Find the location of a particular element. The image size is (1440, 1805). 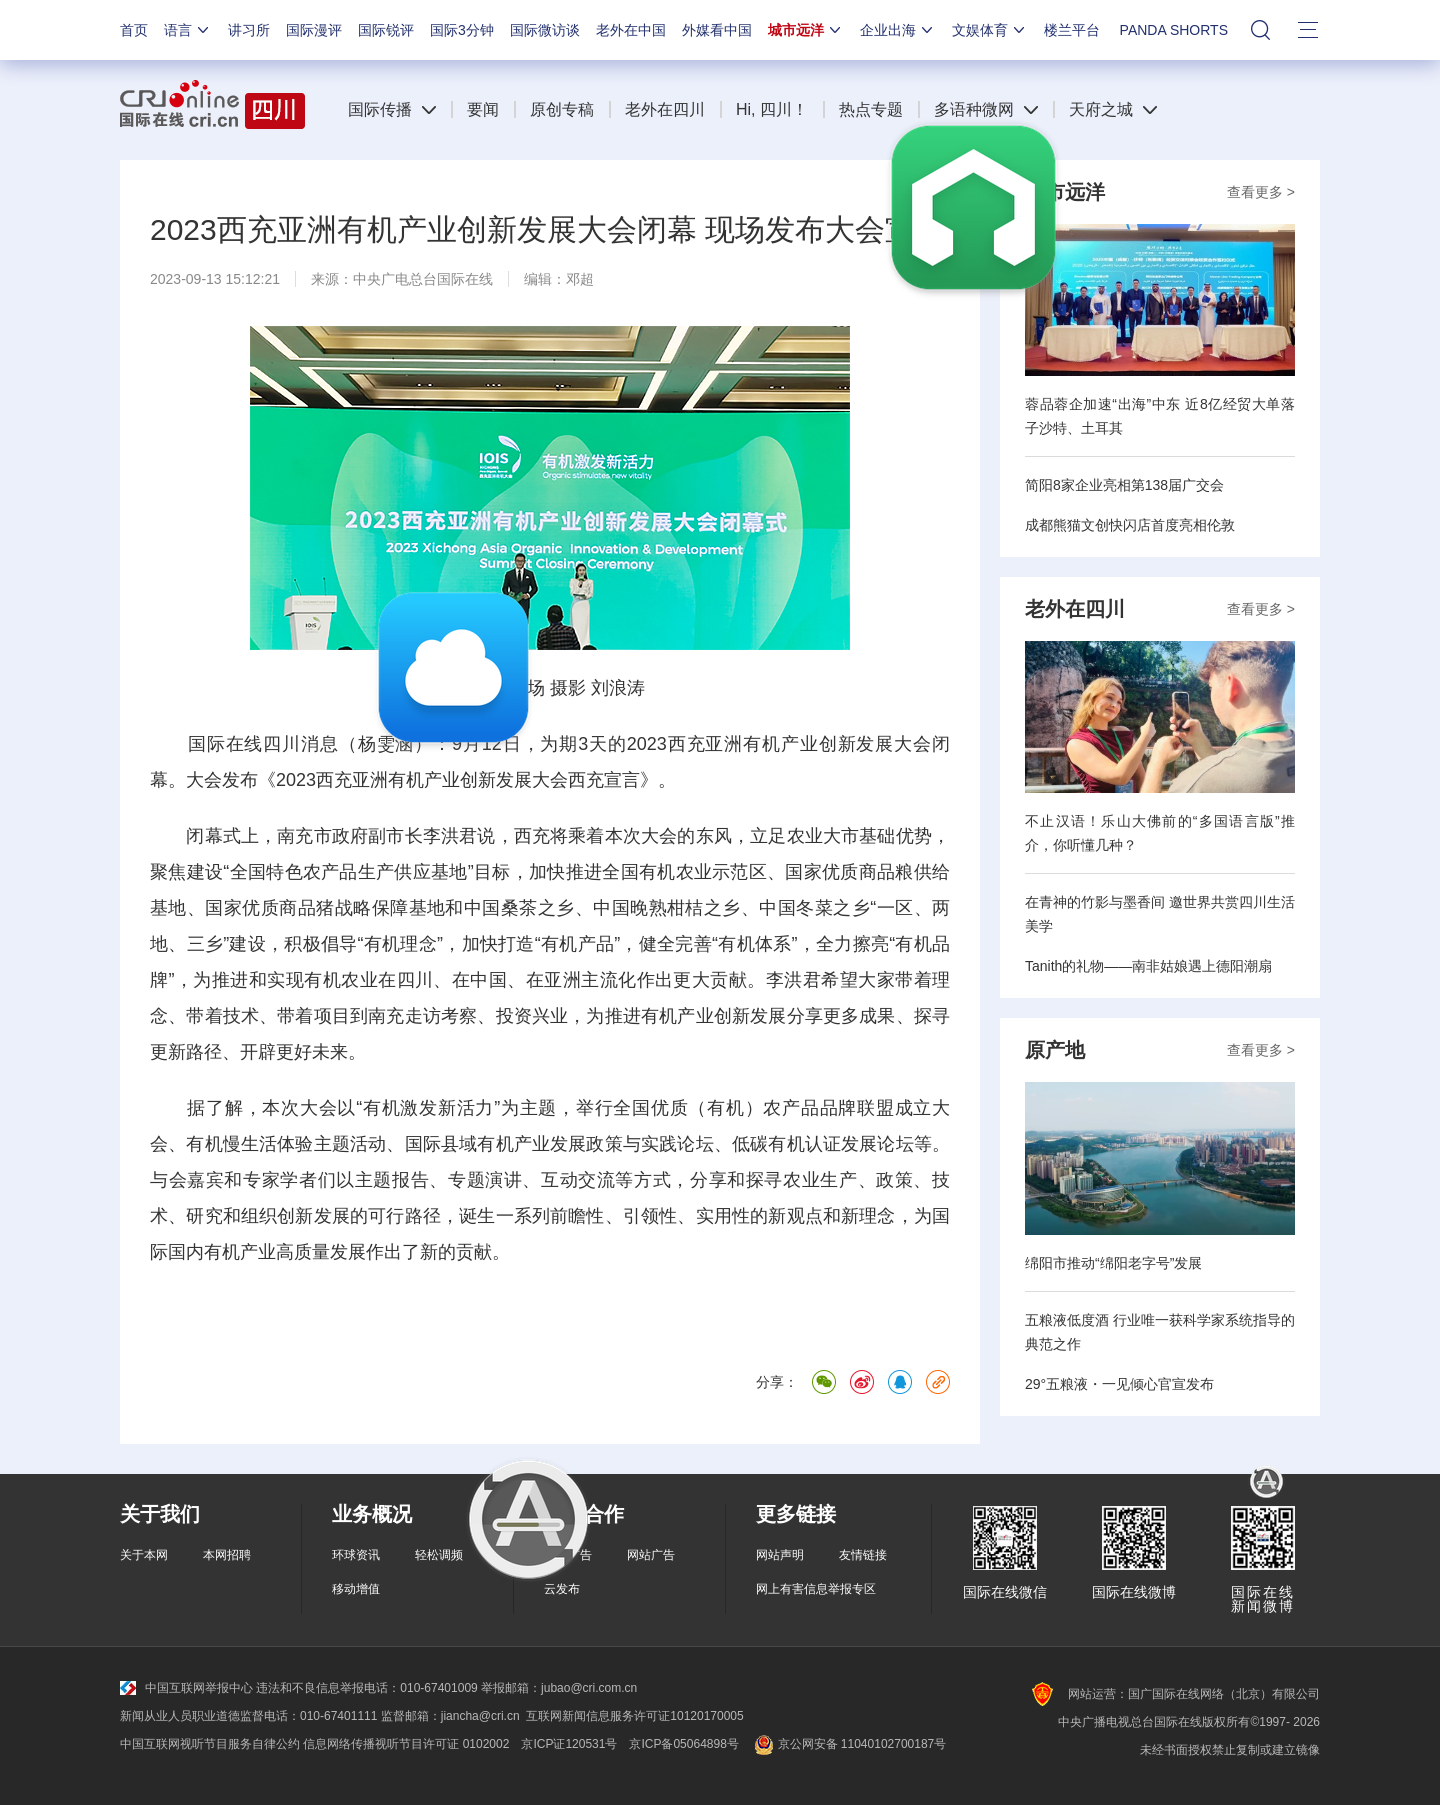

access online account settings is located at coordinates (453, 667).